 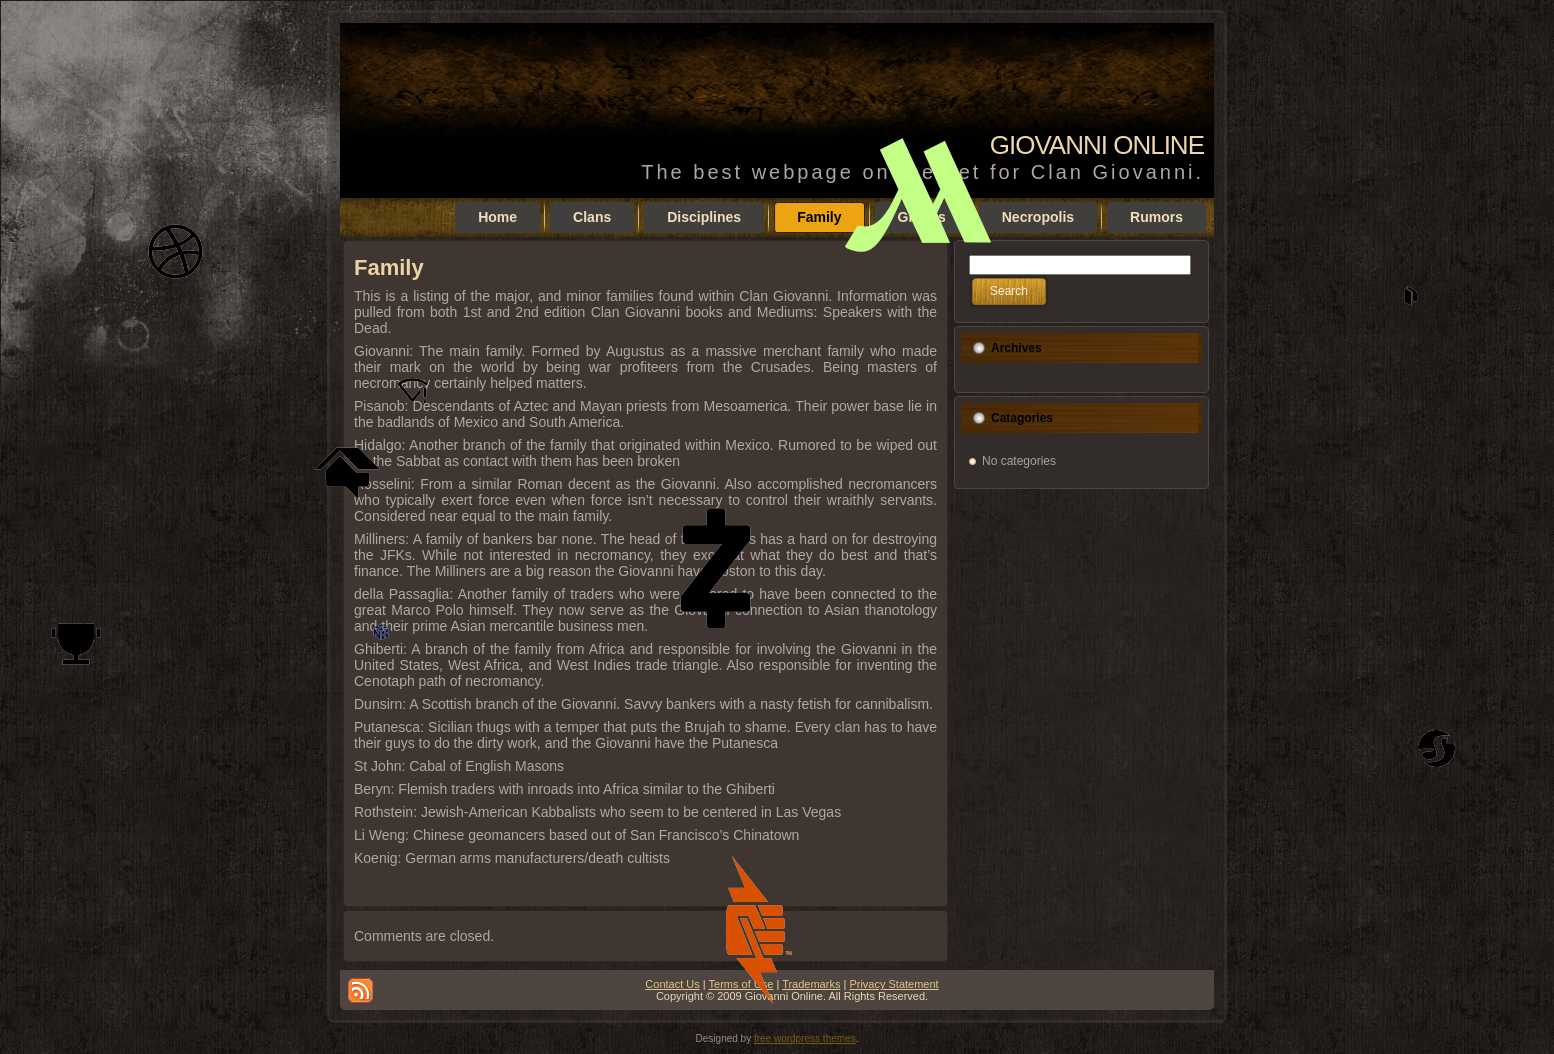 What do you see at coordinates (412, 390) in the screenshot?
I see `indicates wifi connection error or problem` at bounding box center [412, 390].